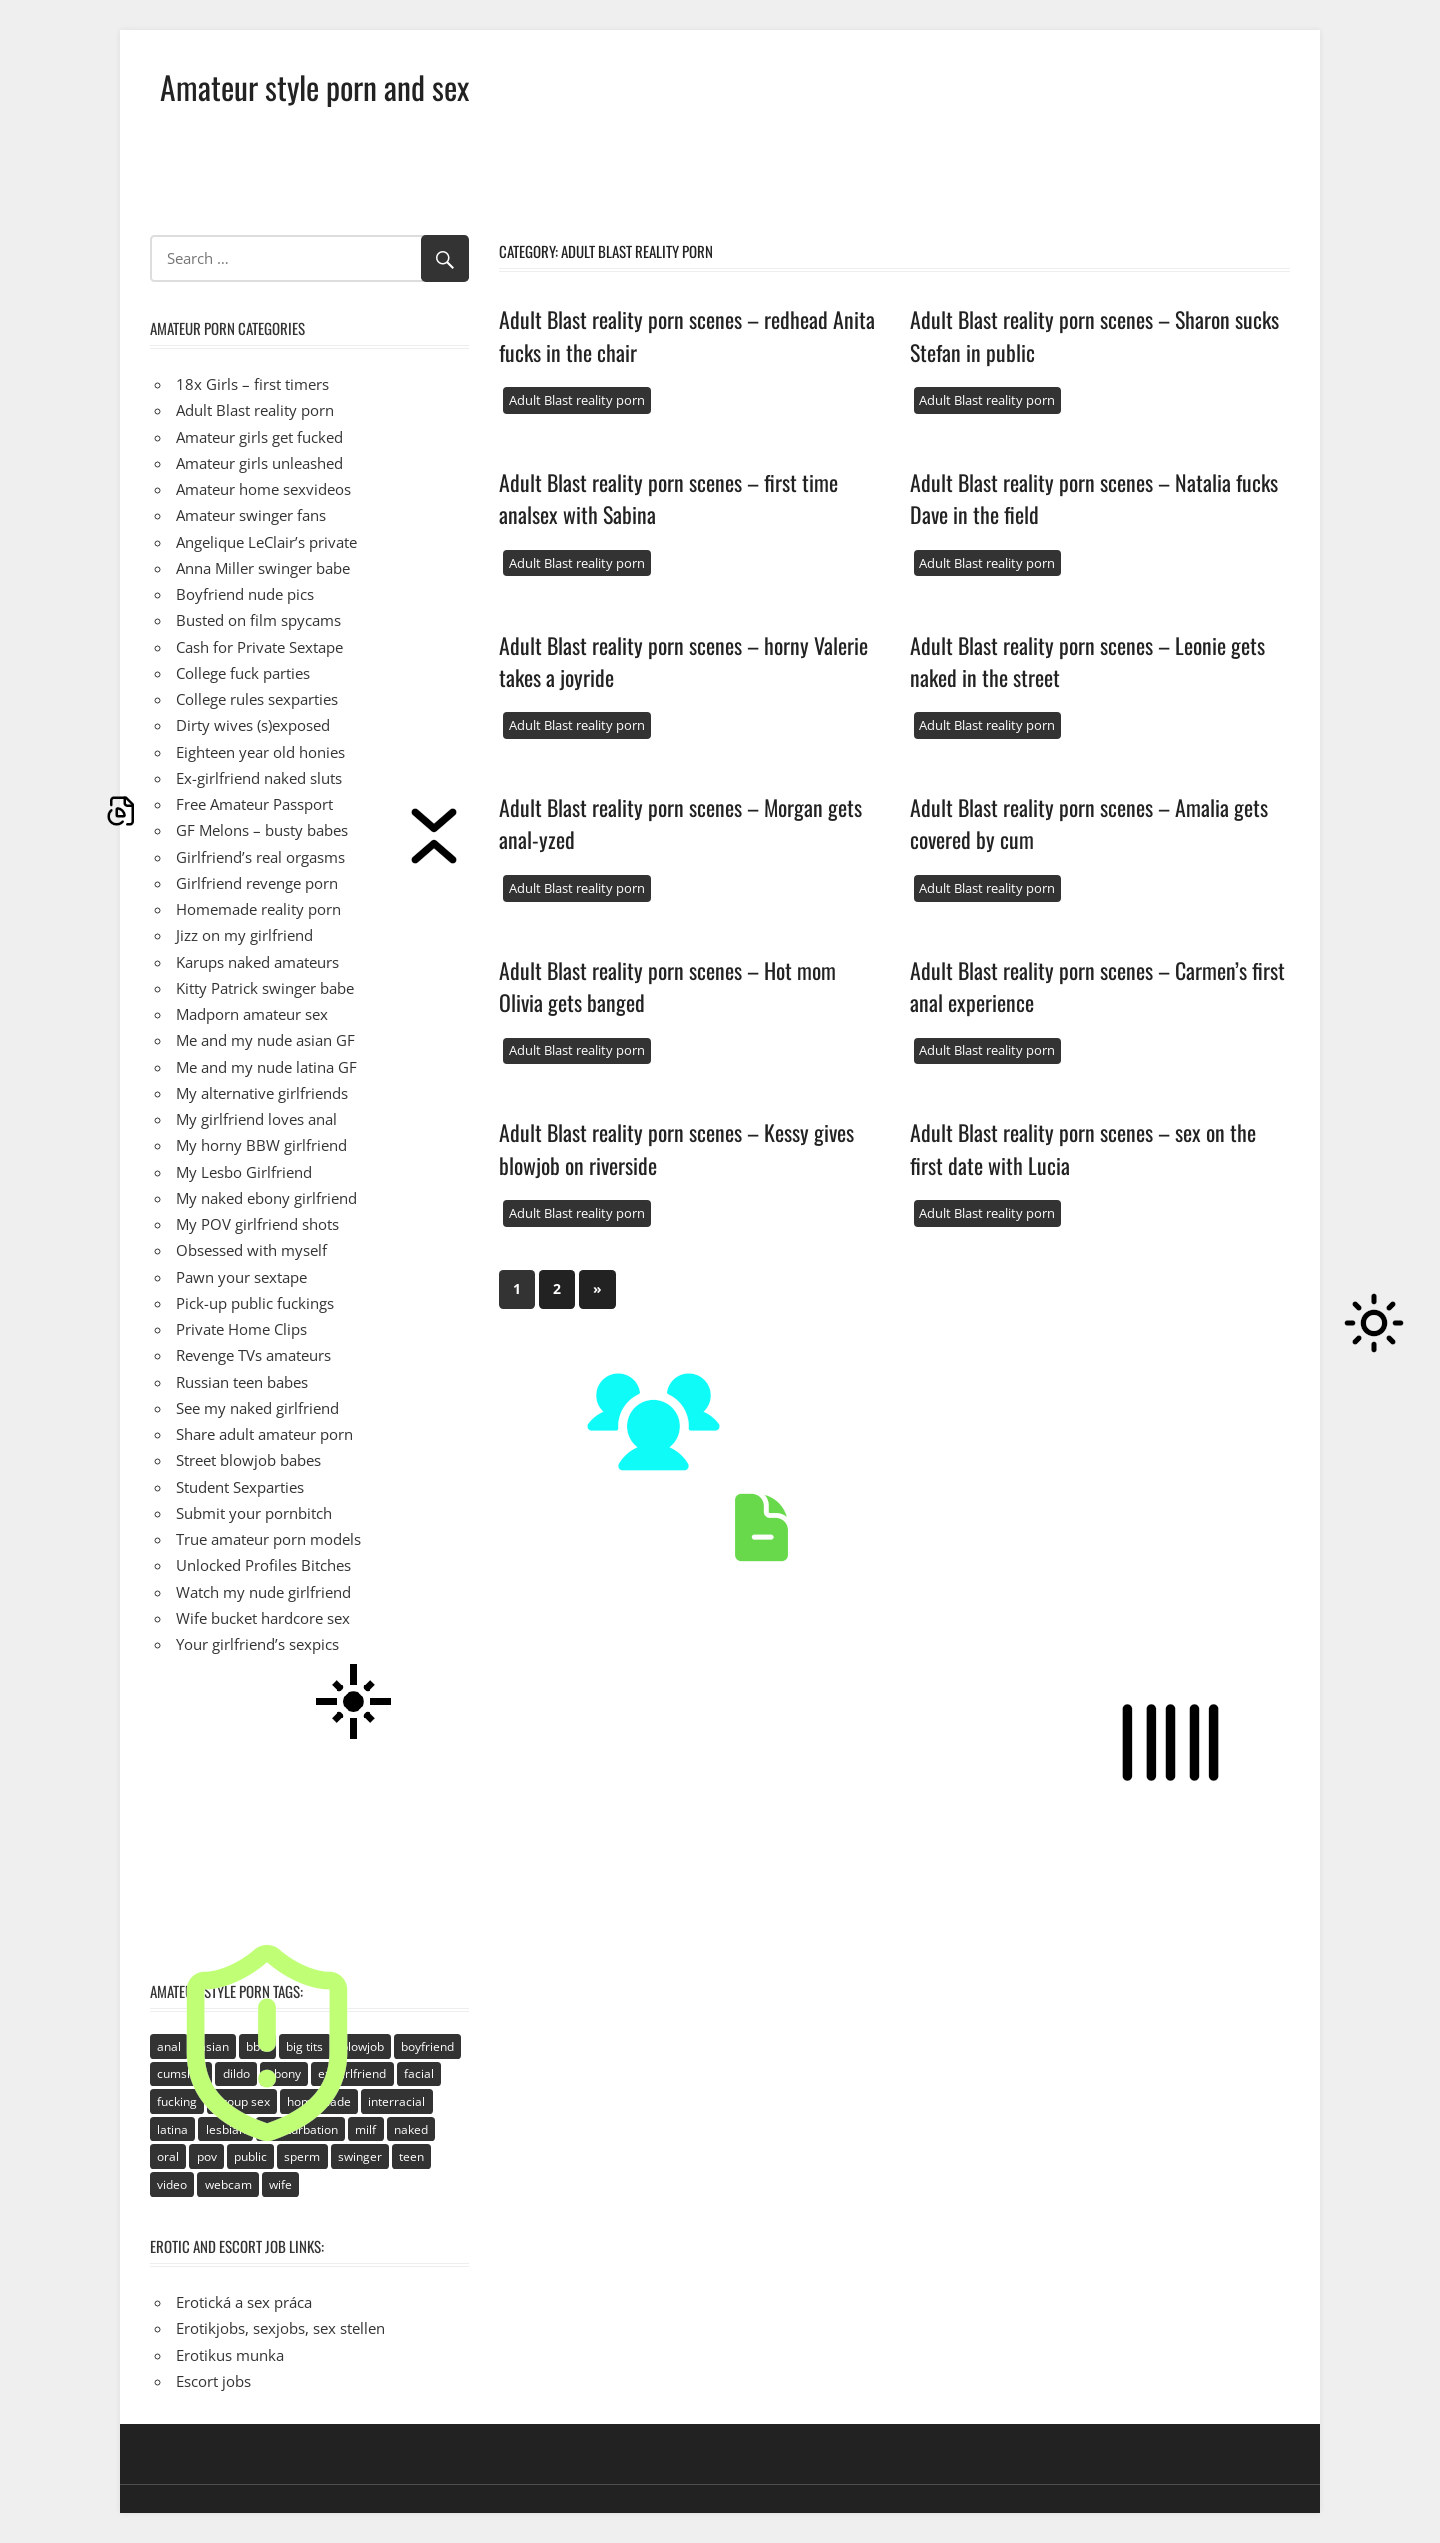 The image size is (1440, 2543). Describe the element at coordinates (761, 1527) in the screenshot. I see `remove content from a document` at that location.